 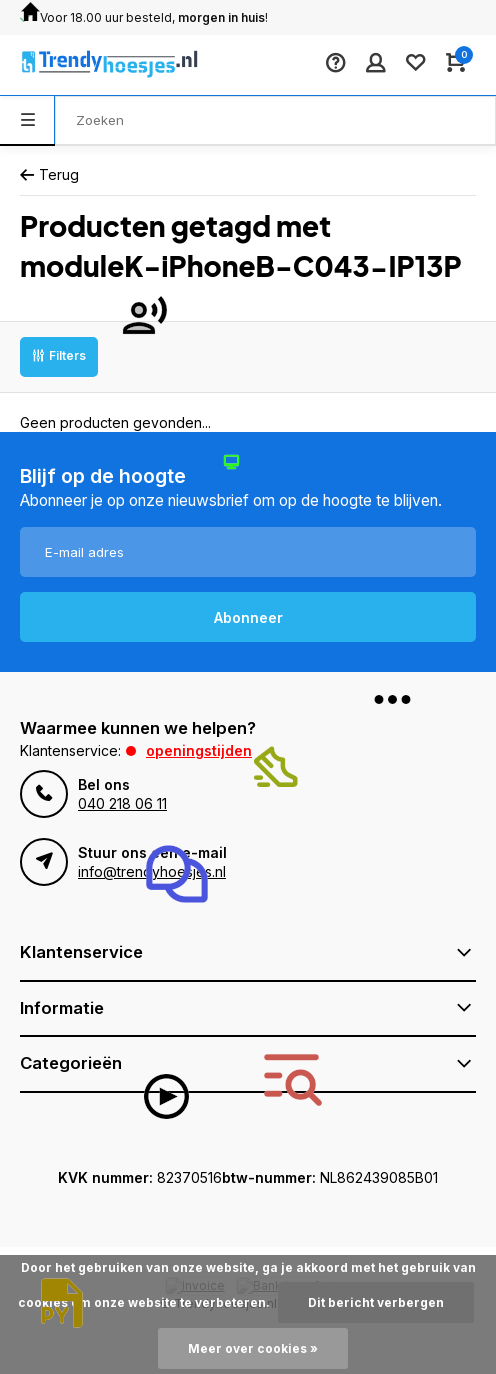 I want to click on access more options or actions, so click(x=392, y=699).